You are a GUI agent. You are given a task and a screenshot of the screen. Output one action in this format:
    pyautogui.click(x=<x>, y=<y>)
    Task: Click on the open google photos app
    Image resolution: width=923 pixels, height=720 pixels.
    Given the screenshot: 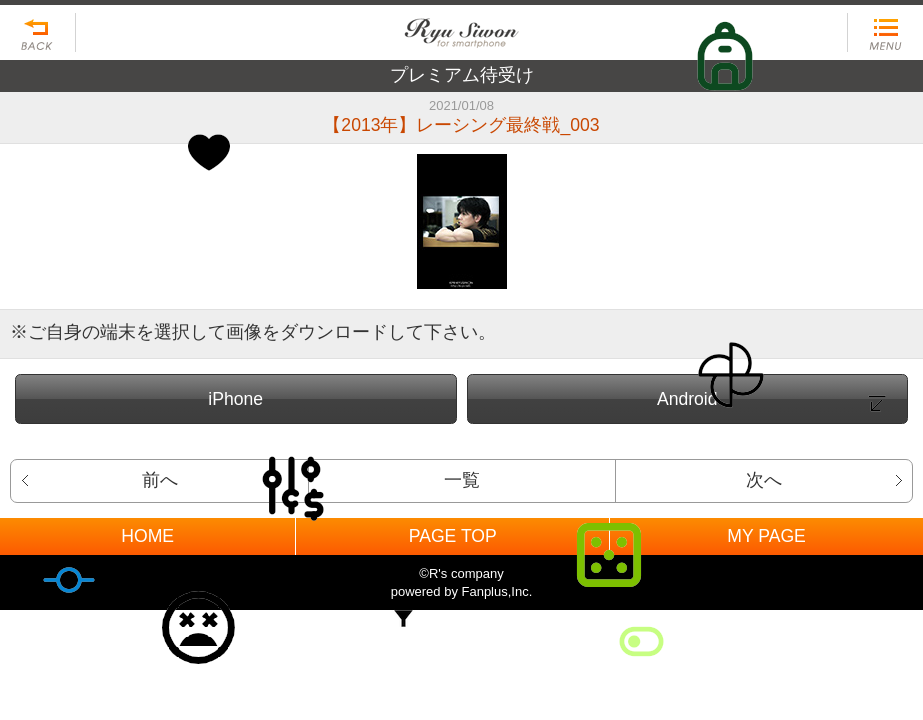 What is the action you would take?
    pyautogui.click(x=731, y=375)
    